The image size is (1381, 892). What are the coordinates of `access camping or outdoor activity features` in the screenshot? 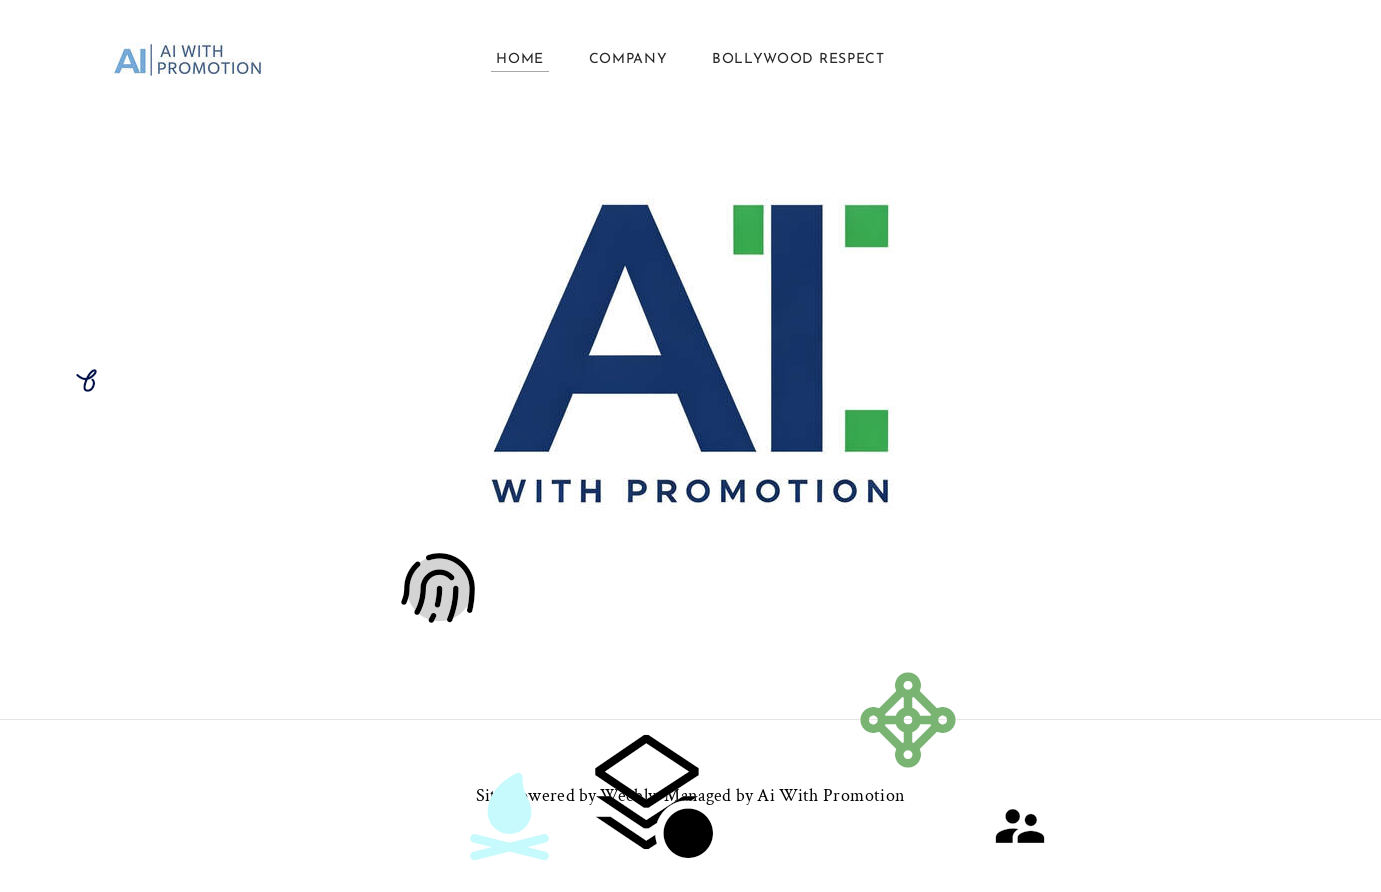 It's located at (509, 816).